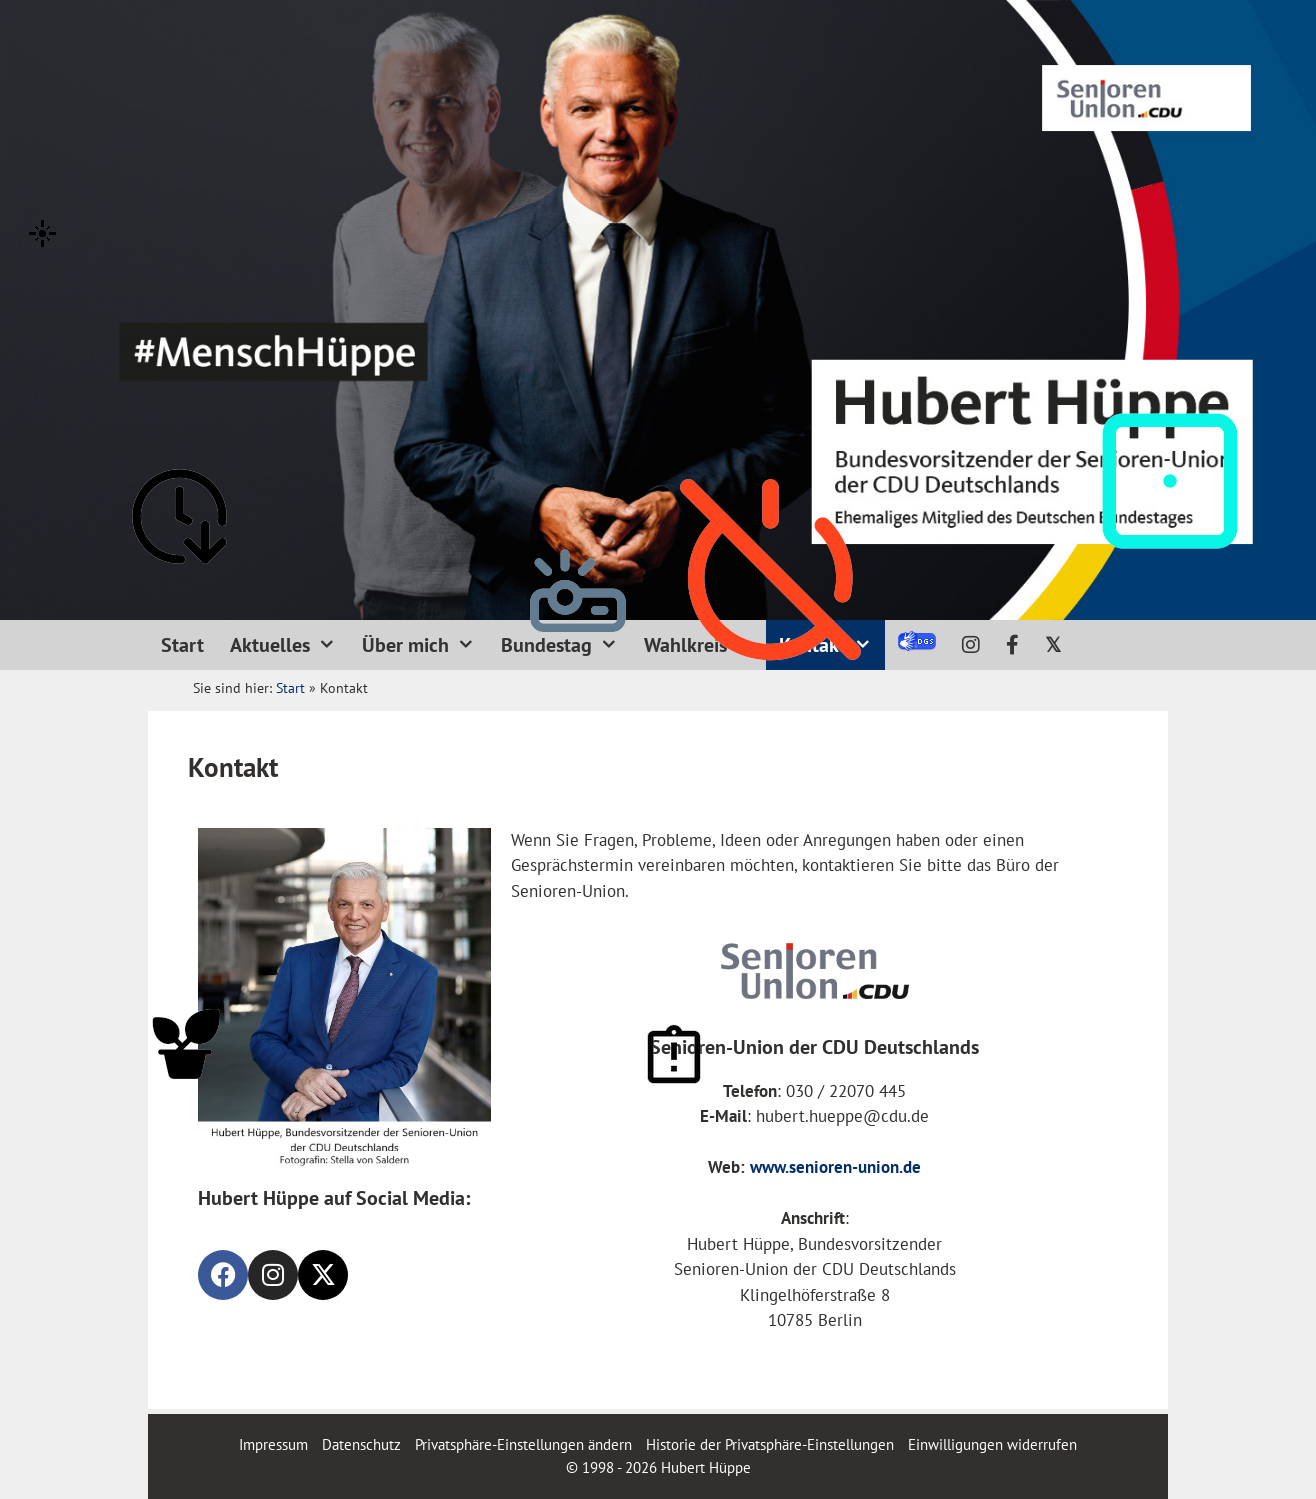 The width and height of the screenshot is (1316, 1499). I want to click on roll the dice or generate a random result, so click(1170, 481).